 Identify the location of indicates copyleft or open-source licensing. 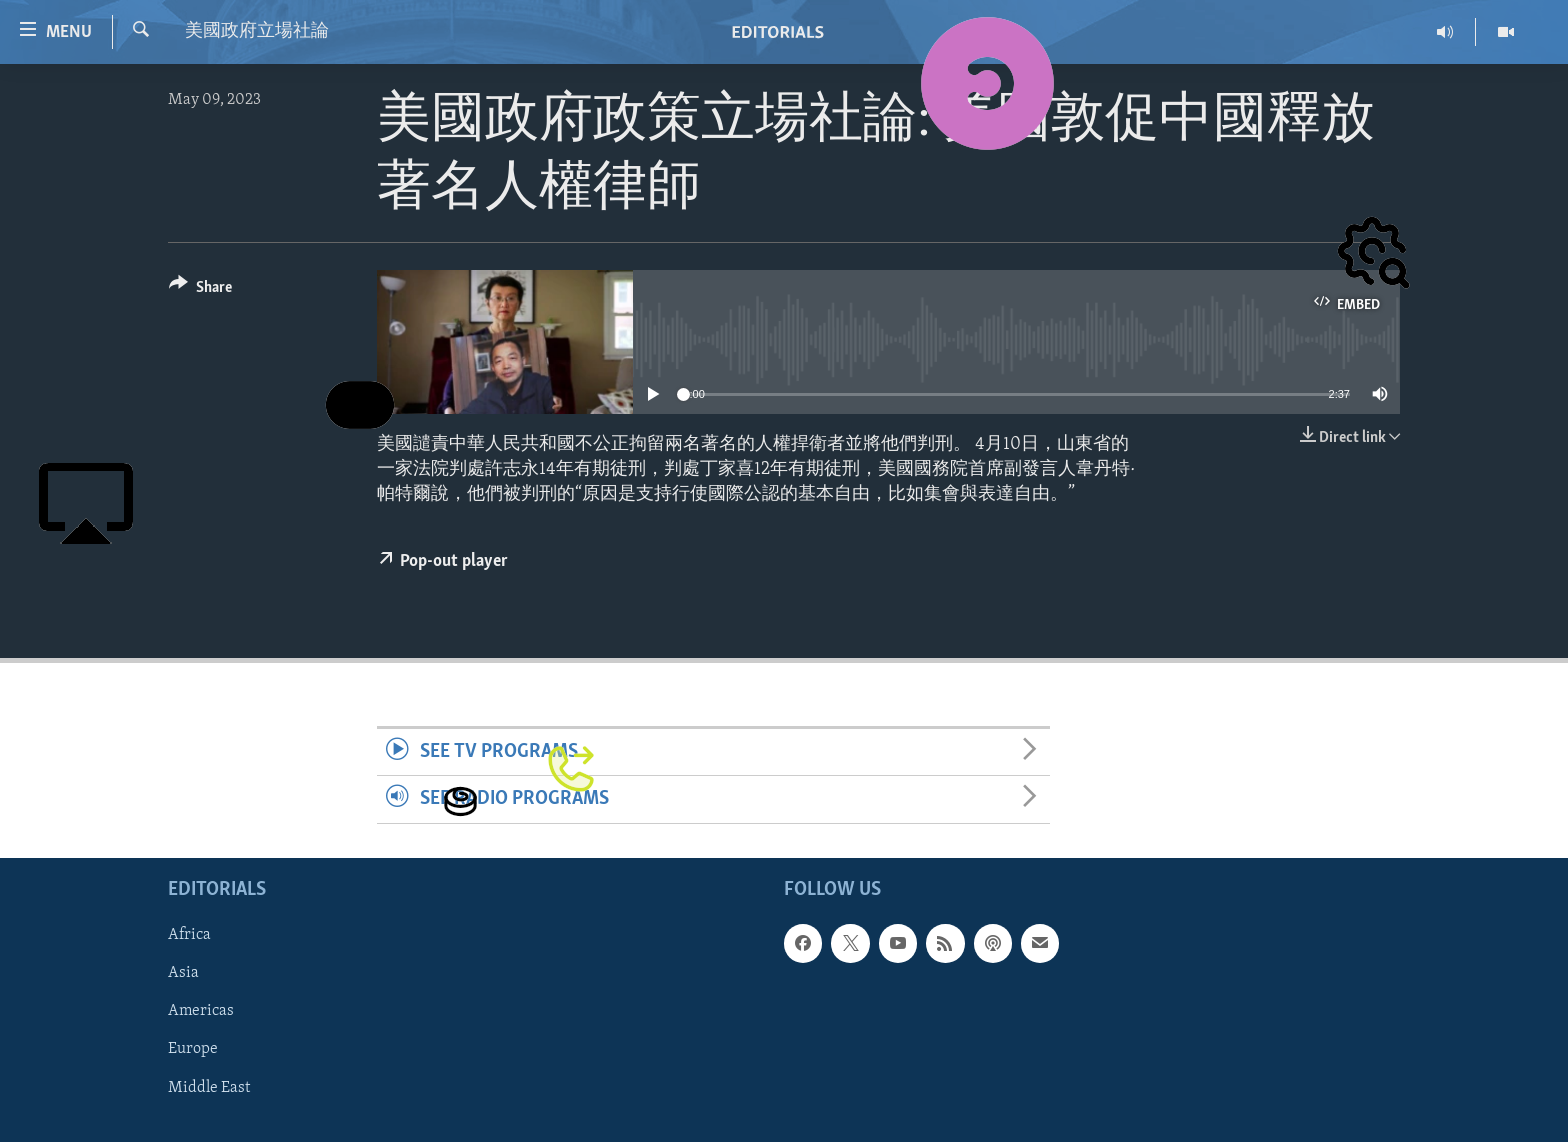
(987, 83).